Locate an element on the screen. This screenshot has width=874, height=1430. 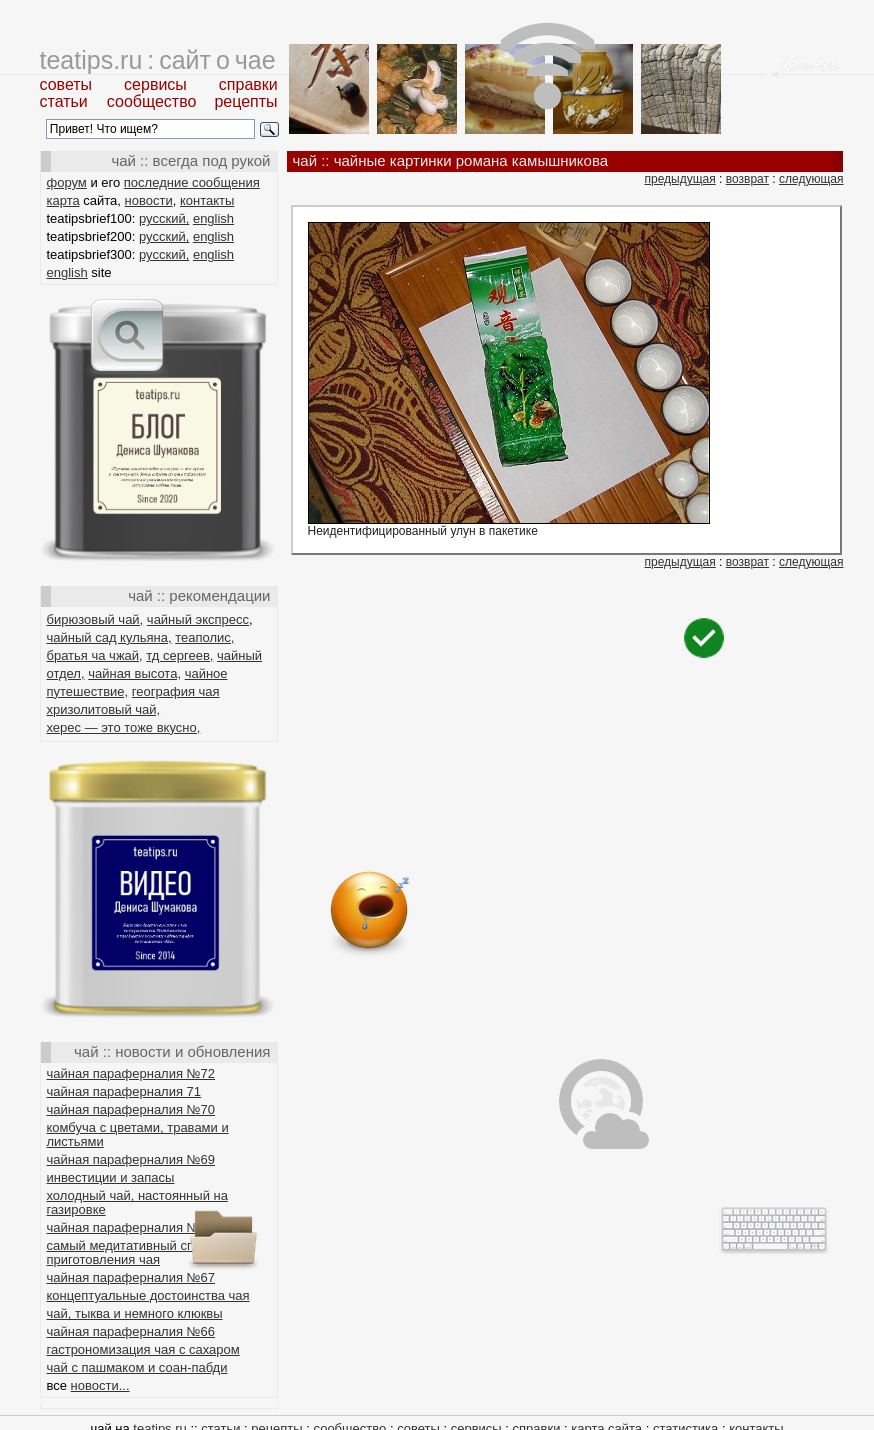
indicates wireless network connection status is located at coordinates (547, 62).